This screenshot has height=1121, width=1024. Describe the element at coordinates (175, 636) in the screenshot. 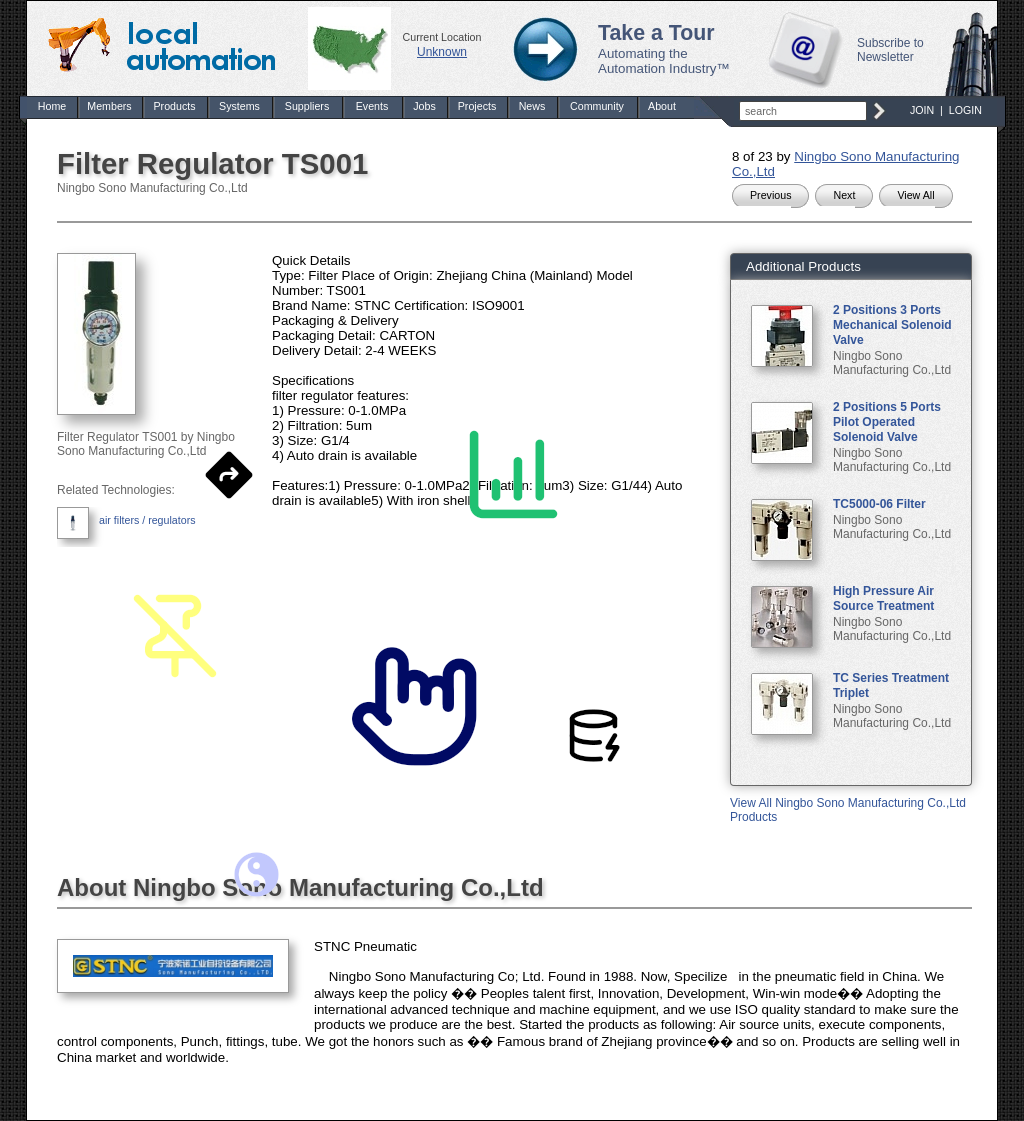

I see `unpin an item from its current location` at that location.